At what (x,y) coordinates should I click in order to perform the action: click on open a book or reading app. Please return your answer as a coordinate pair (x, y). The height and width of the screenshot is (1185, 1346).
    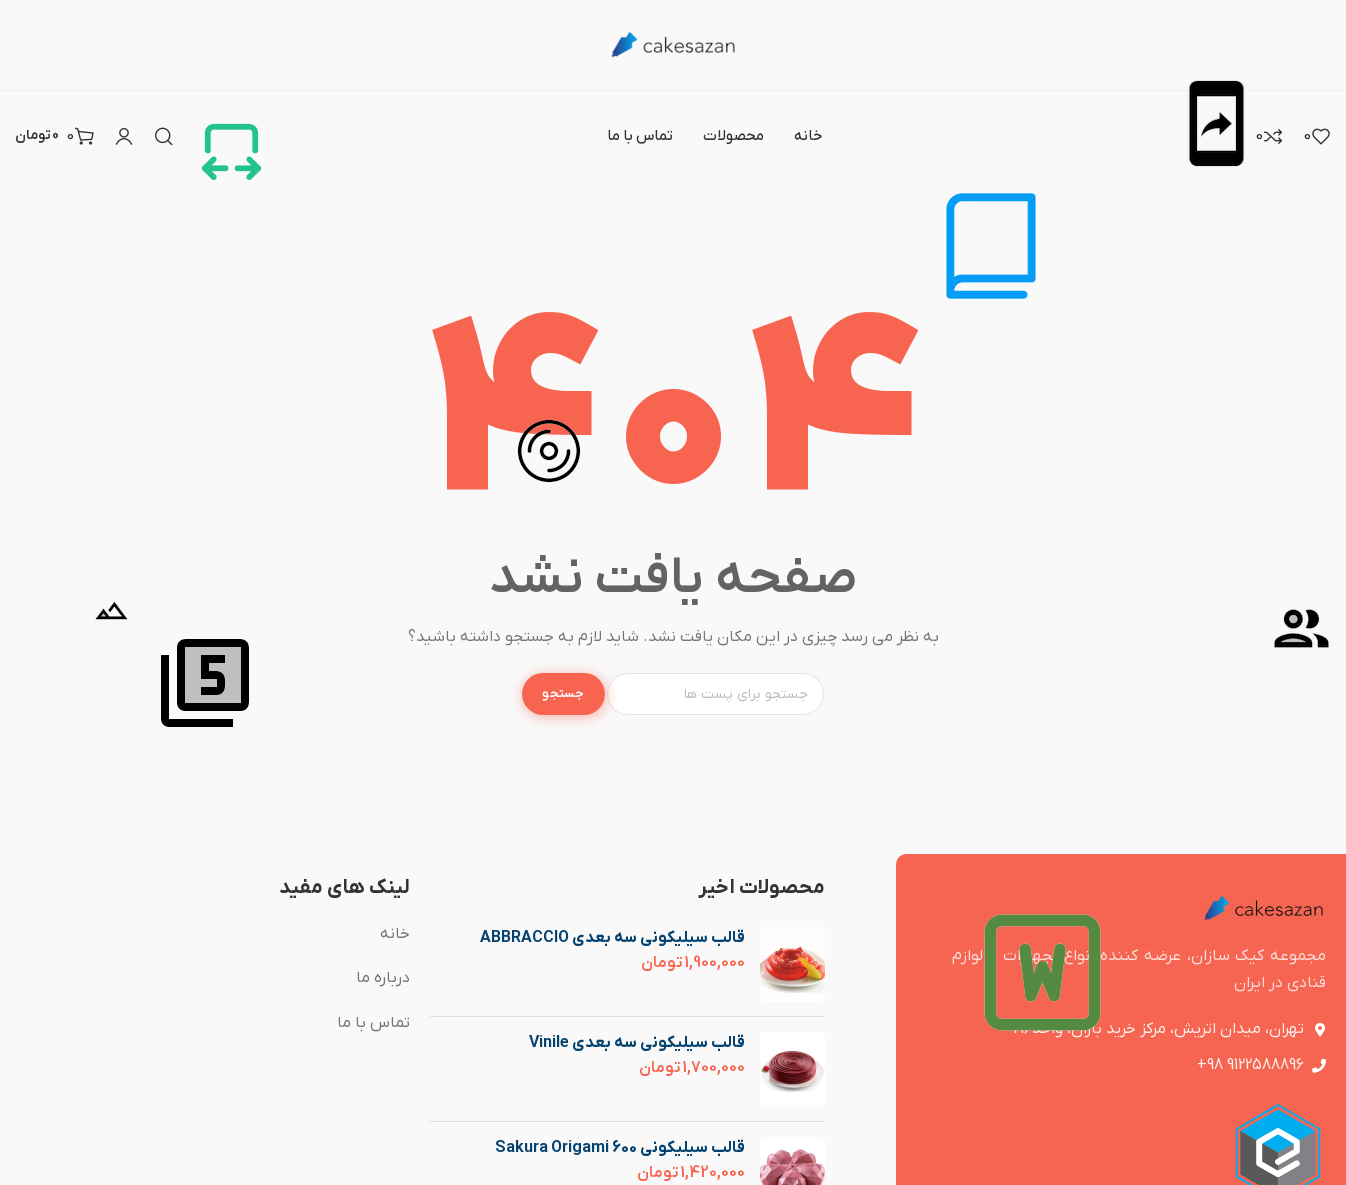
    Looking at the image, I should click on (991, 246).